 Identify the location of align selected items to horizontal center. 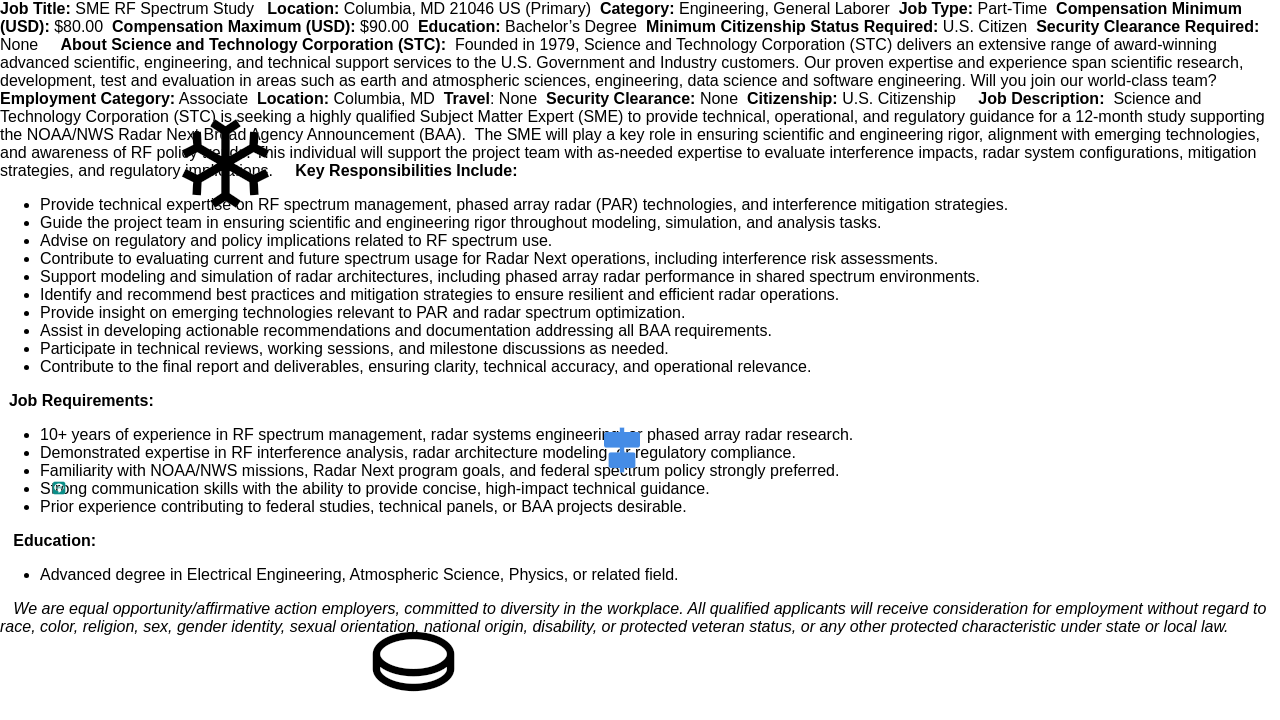
(622, 450).